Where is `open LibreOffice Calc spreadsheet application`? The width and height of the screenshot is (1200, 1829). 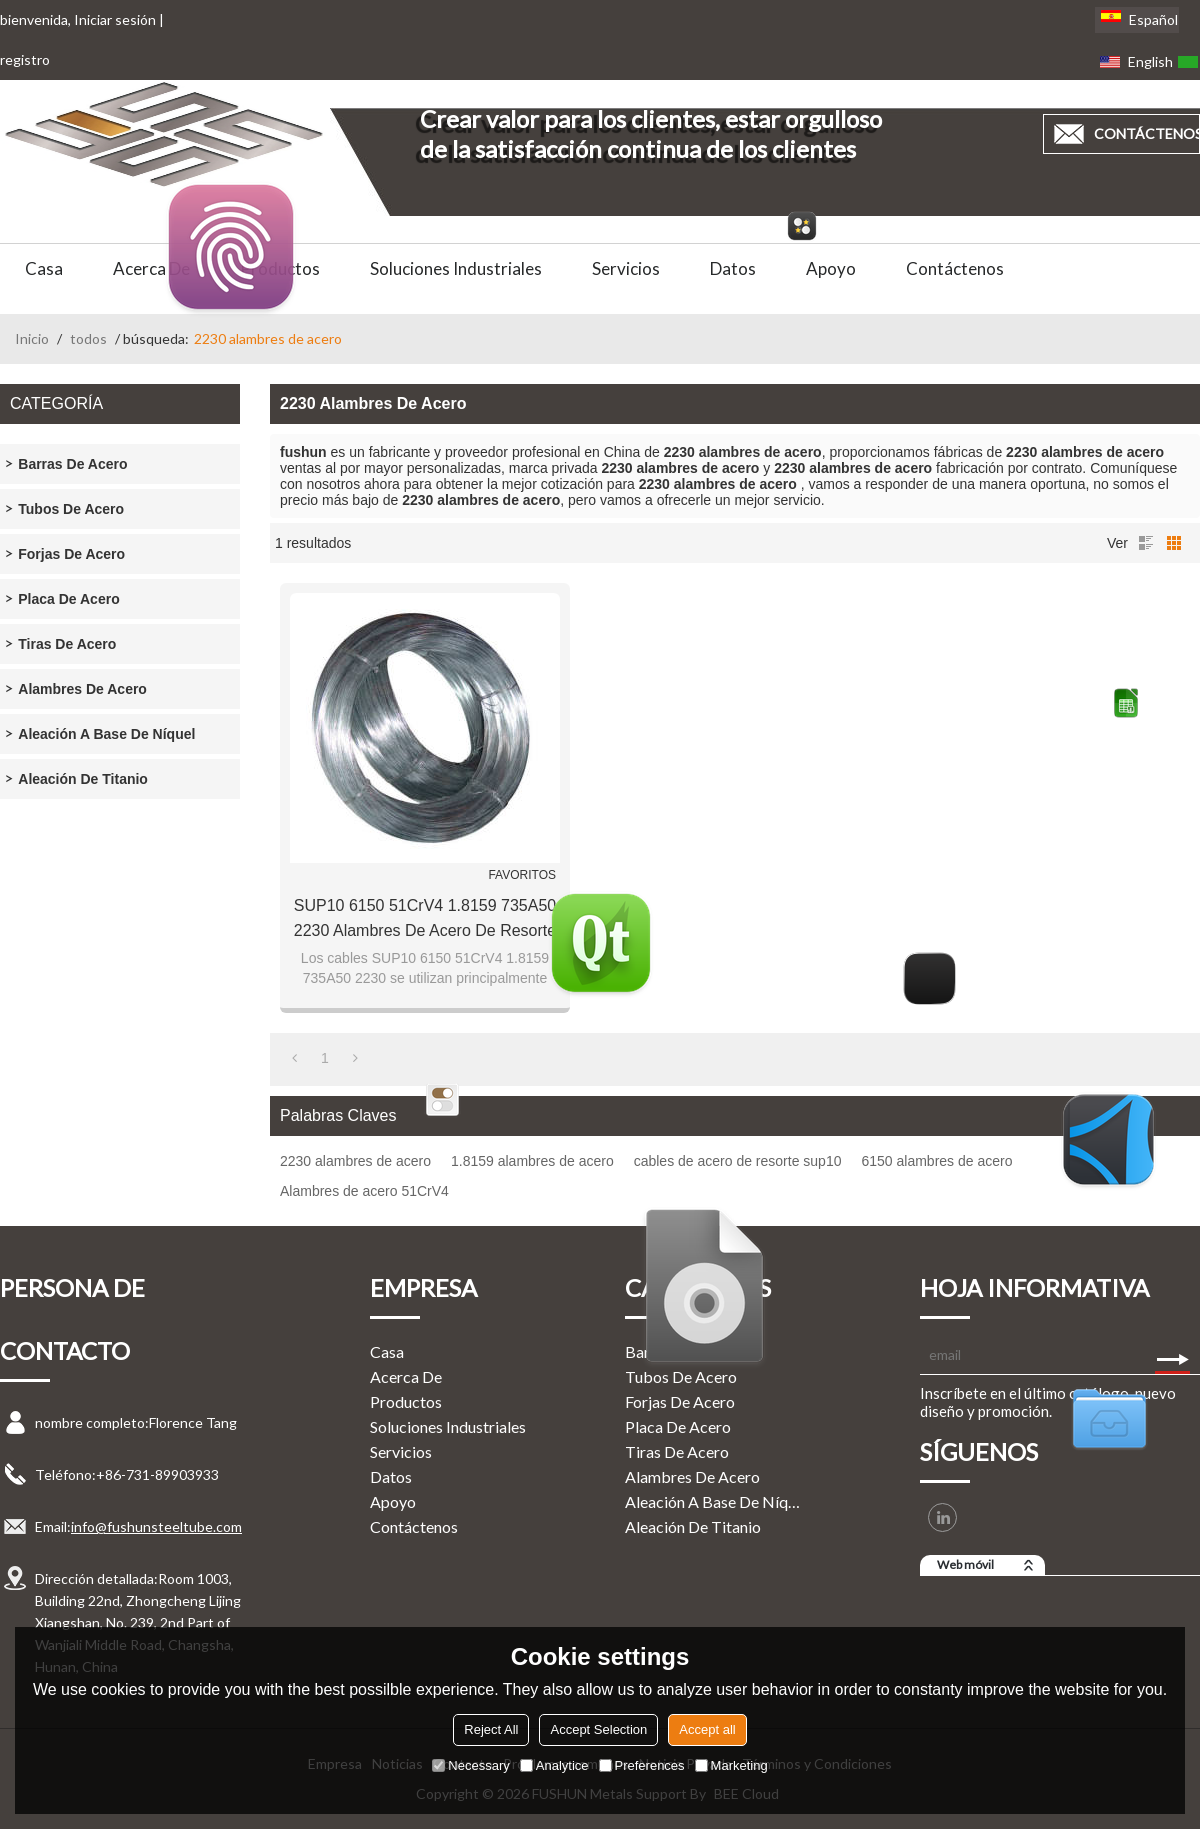
open LibreOffice Calc spreadsheet application is located at coordinates (1126, 703).